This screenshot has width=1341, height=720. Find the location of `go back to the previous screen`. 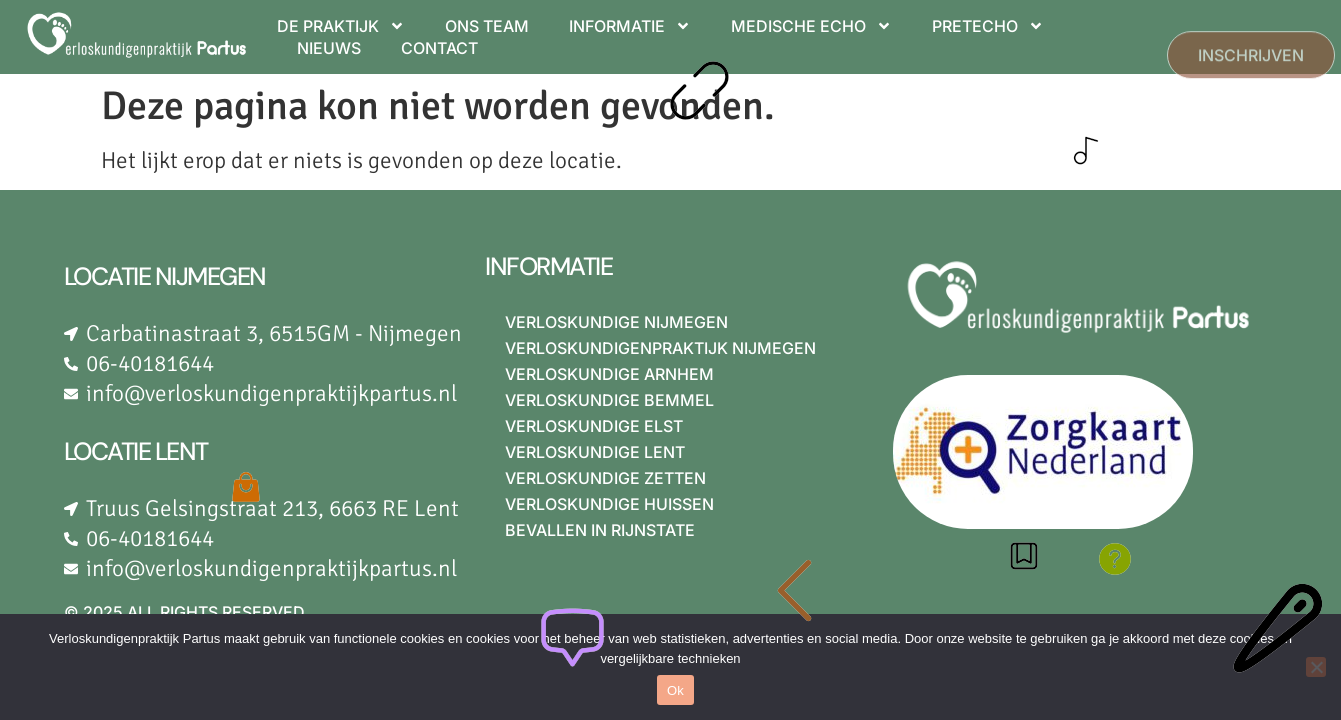

go back to the previous screen is located at coordinates (794, 590).